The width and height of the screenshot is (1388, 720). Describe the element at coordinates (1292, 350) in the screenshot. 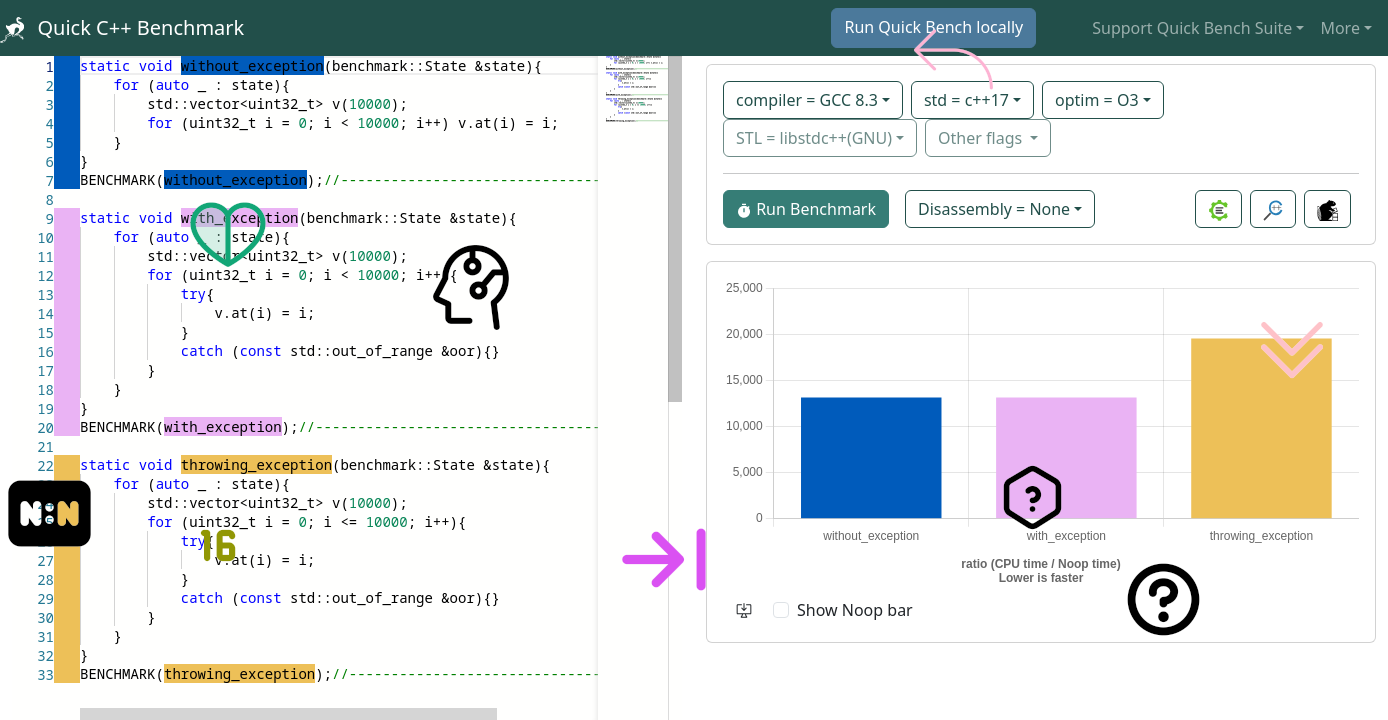

I see `scroll down or view more content below` at that location.